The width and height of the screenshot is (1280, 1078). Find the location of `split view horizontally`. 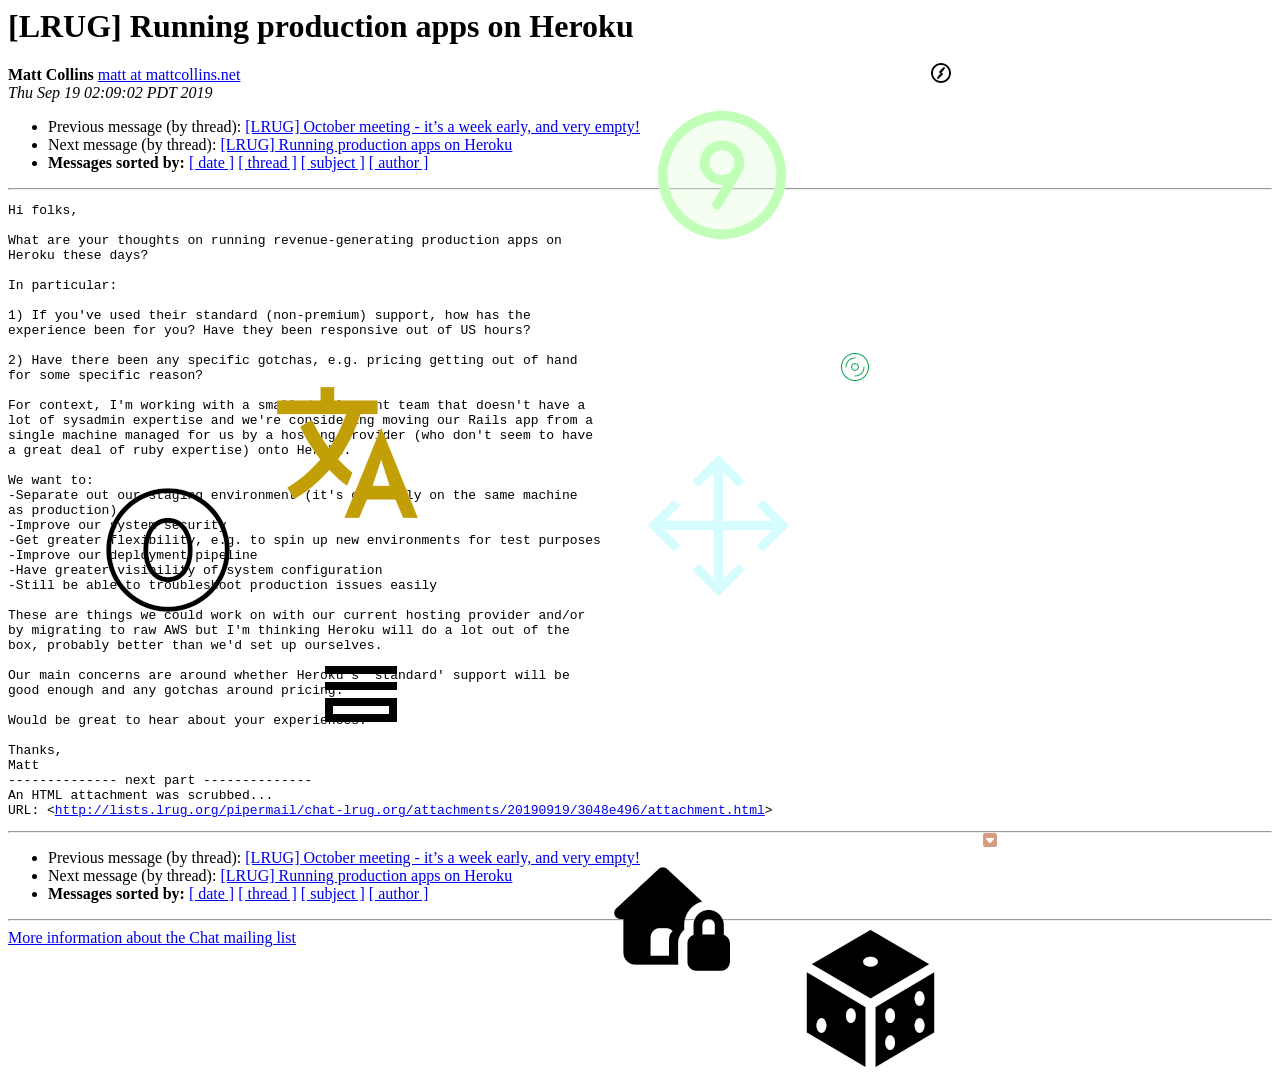

split view horizontally is located at coordinates (361, 694).